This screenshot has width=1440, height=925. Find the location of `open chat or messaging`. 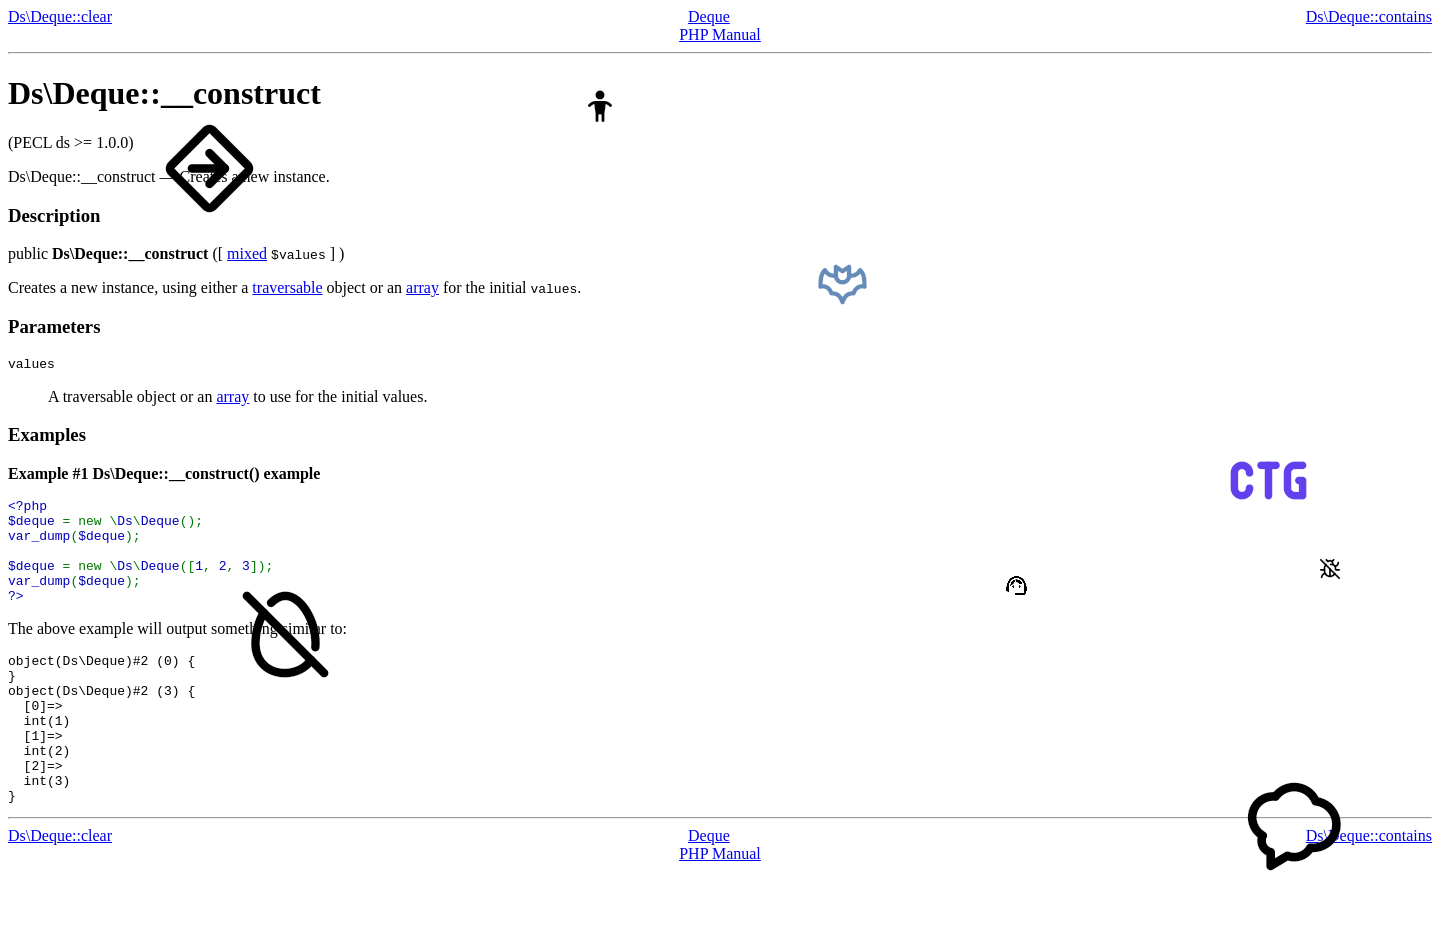

open chat or messaging is located at coordinates (1292, 826).